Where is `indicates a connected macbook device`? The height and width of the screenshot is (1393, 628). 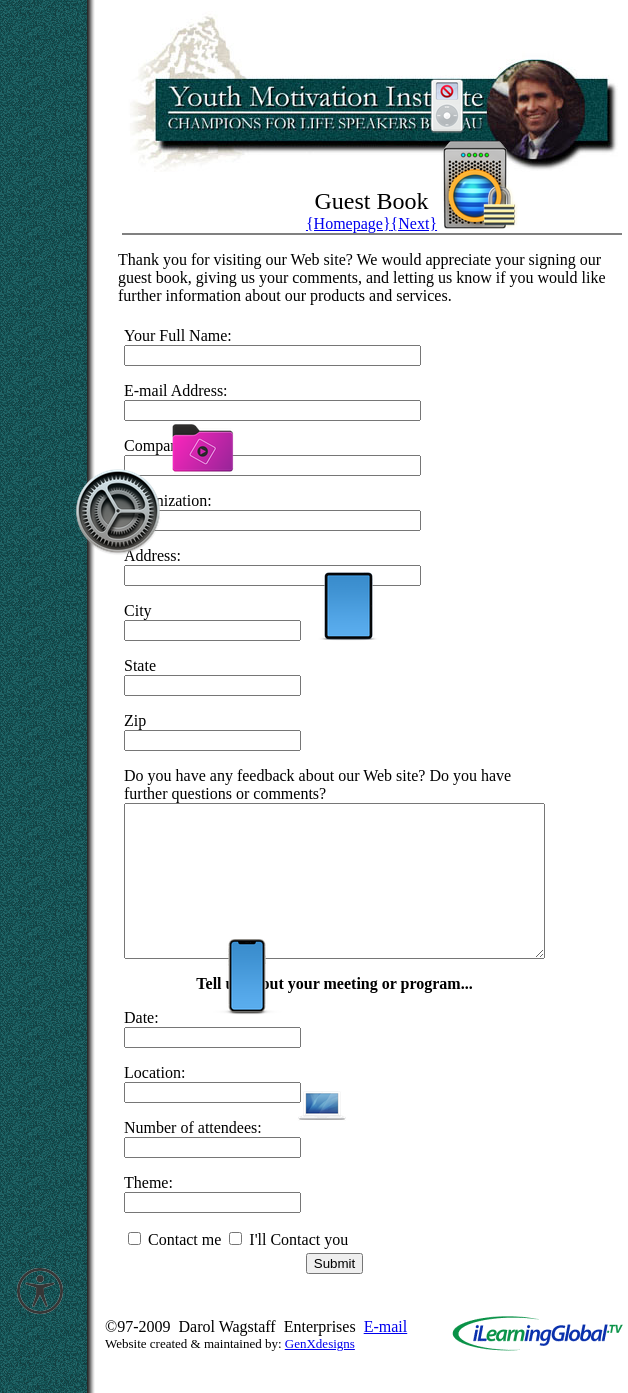
indicates a connected macbook device is located at coordinates (322, 1103).